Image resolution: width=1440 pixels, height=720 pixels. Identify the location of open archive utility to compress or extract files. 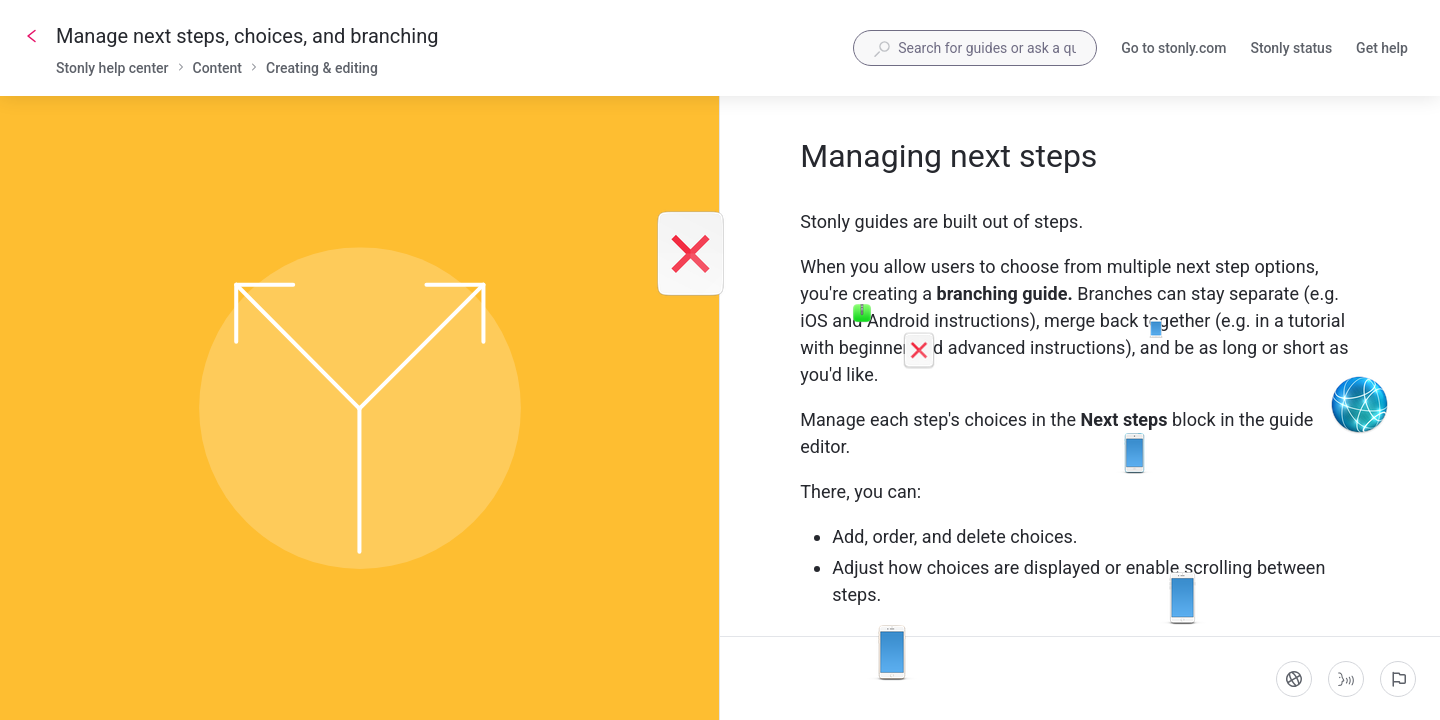
(862, 313).